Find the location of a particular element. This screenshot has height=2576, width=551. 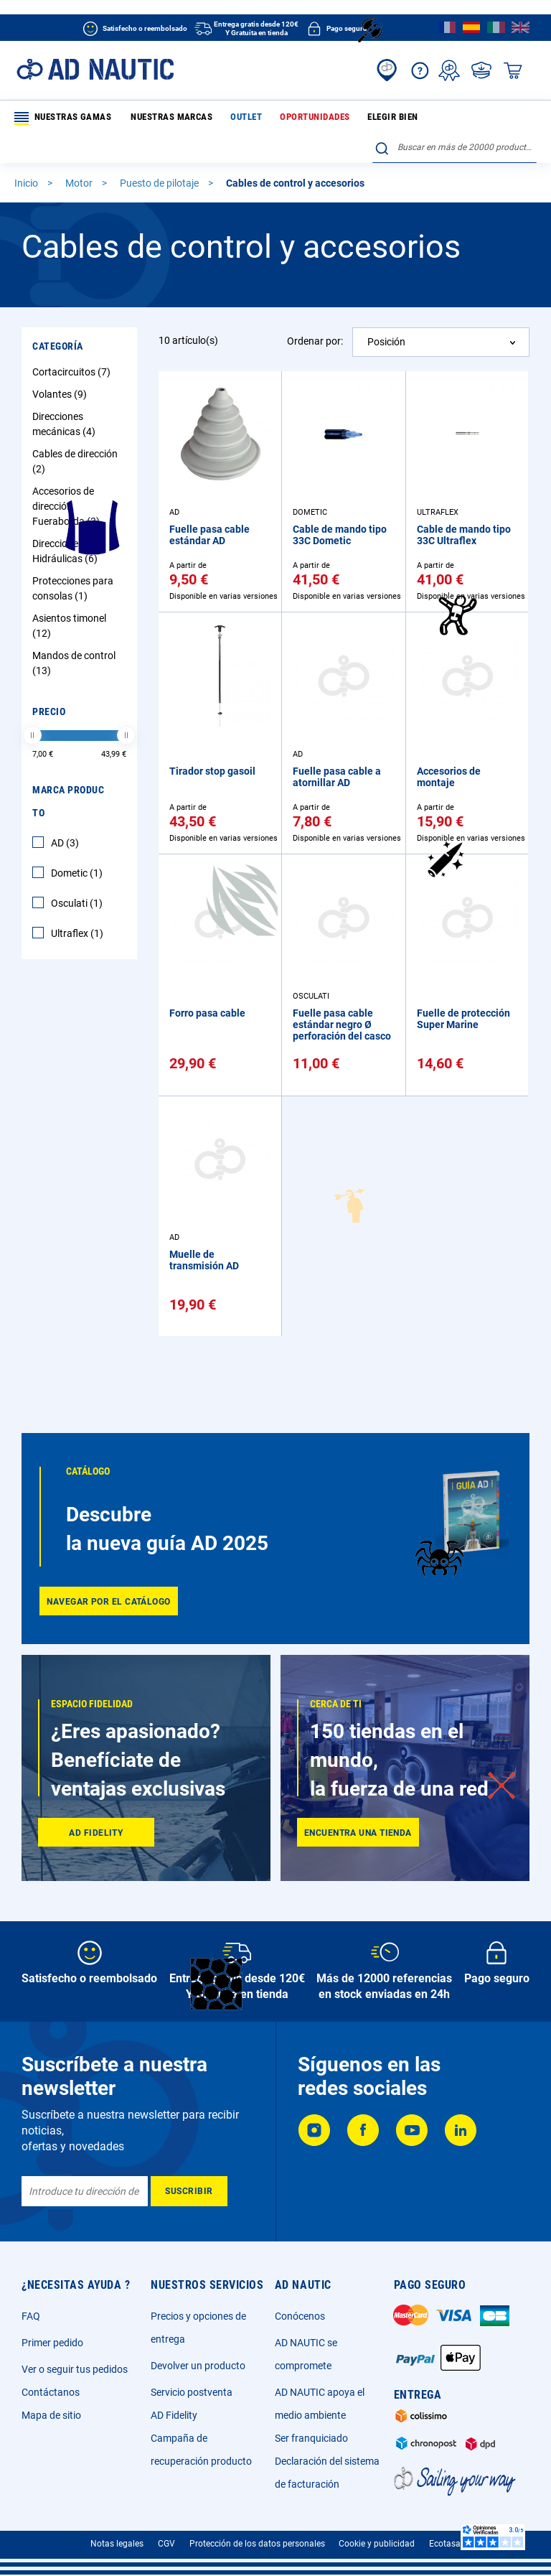

view hexagonal grid or tile map is located at coordinates (216, 1984).